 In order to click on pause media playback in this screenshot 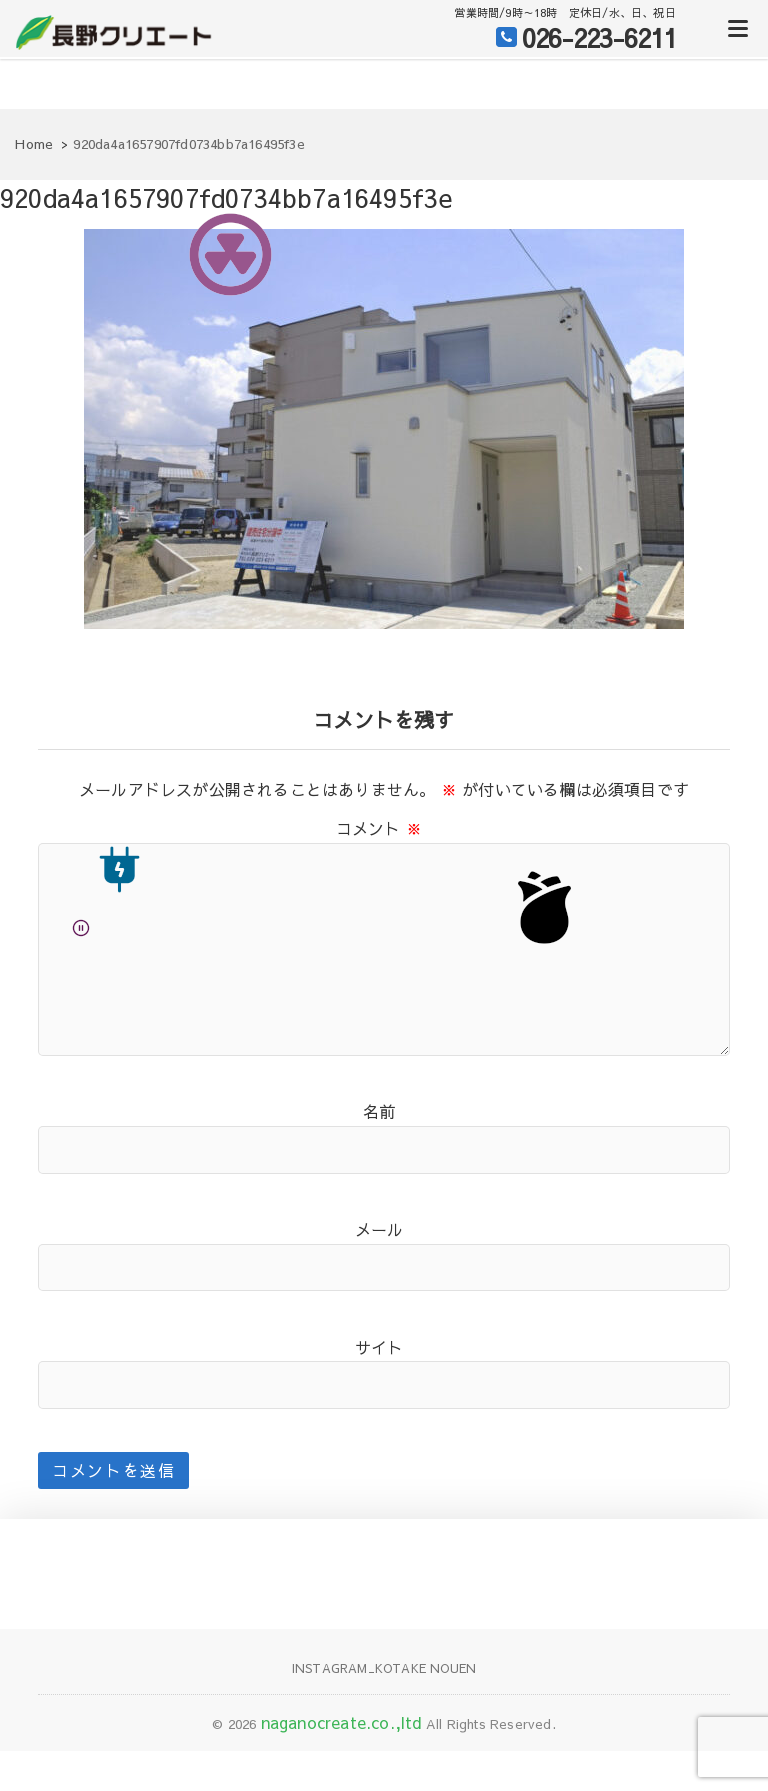, I will do `click(81, 928)`.